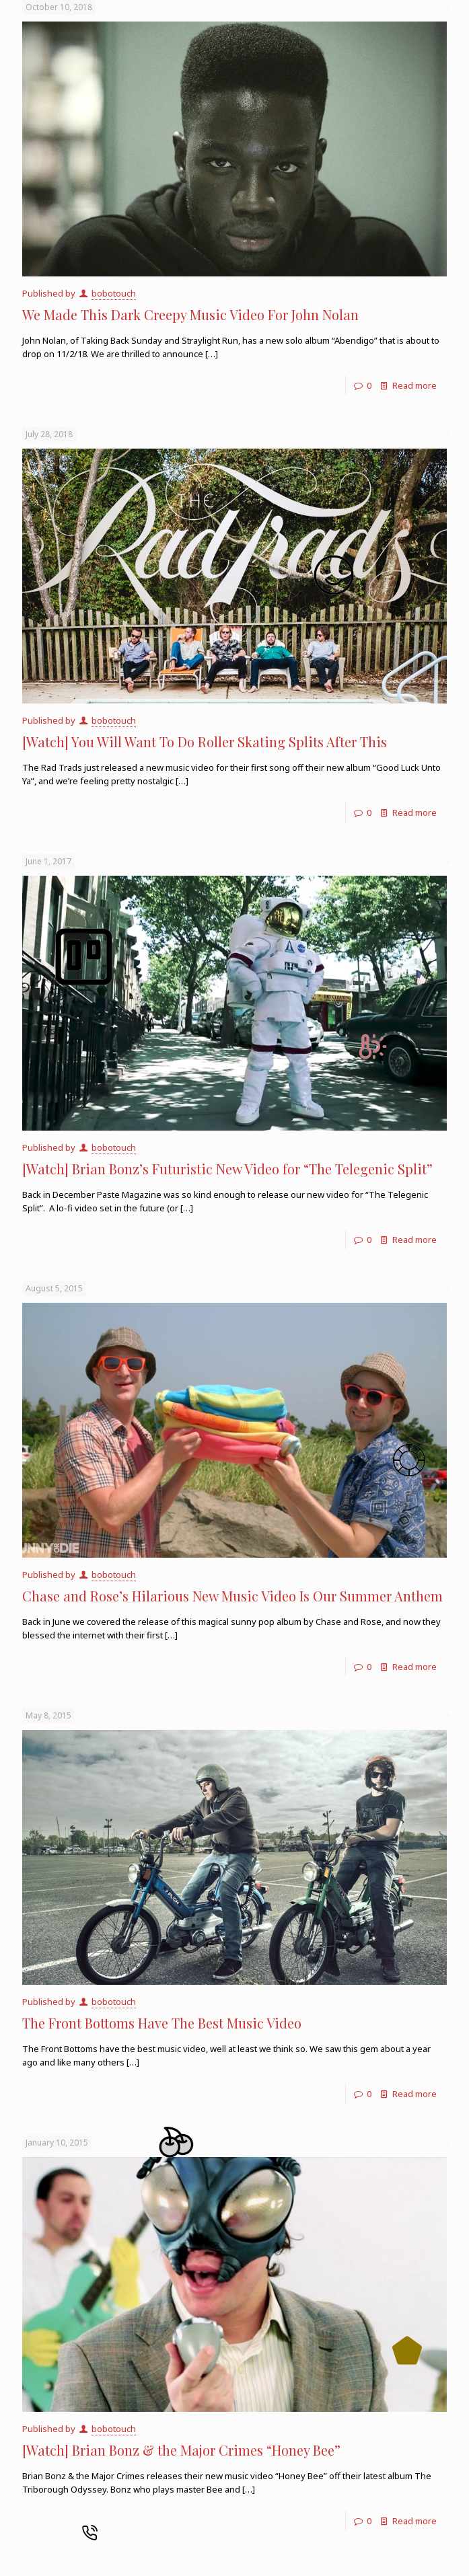 Image resolution: width=469 pixels, height=2576 pixels. What do you see at coordinates (176, 2142) in the screenshot?
I see `browse fruits or produce category` at bounding box center [176, 2142].